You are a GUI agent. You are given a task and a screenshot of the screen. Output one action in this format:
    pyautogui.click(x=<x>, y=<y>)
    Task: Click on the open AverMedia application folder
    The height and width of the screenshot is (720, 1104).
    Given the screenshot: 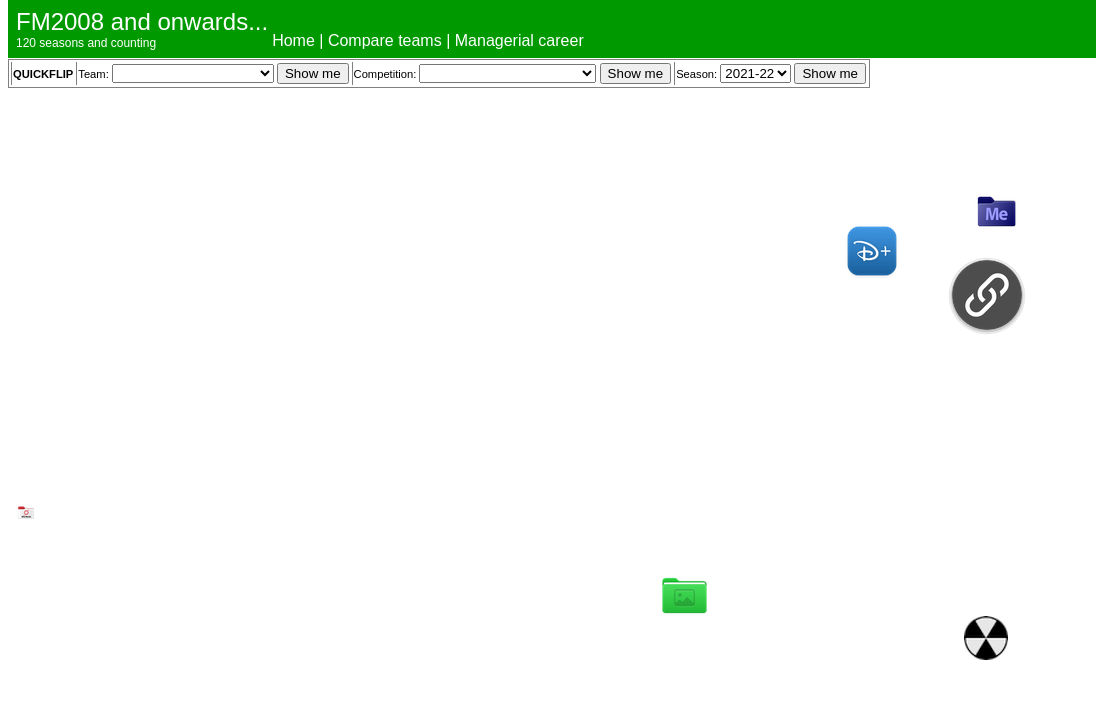 What is the action you would take?
    pyautogui.click(x=26, y=513)
    